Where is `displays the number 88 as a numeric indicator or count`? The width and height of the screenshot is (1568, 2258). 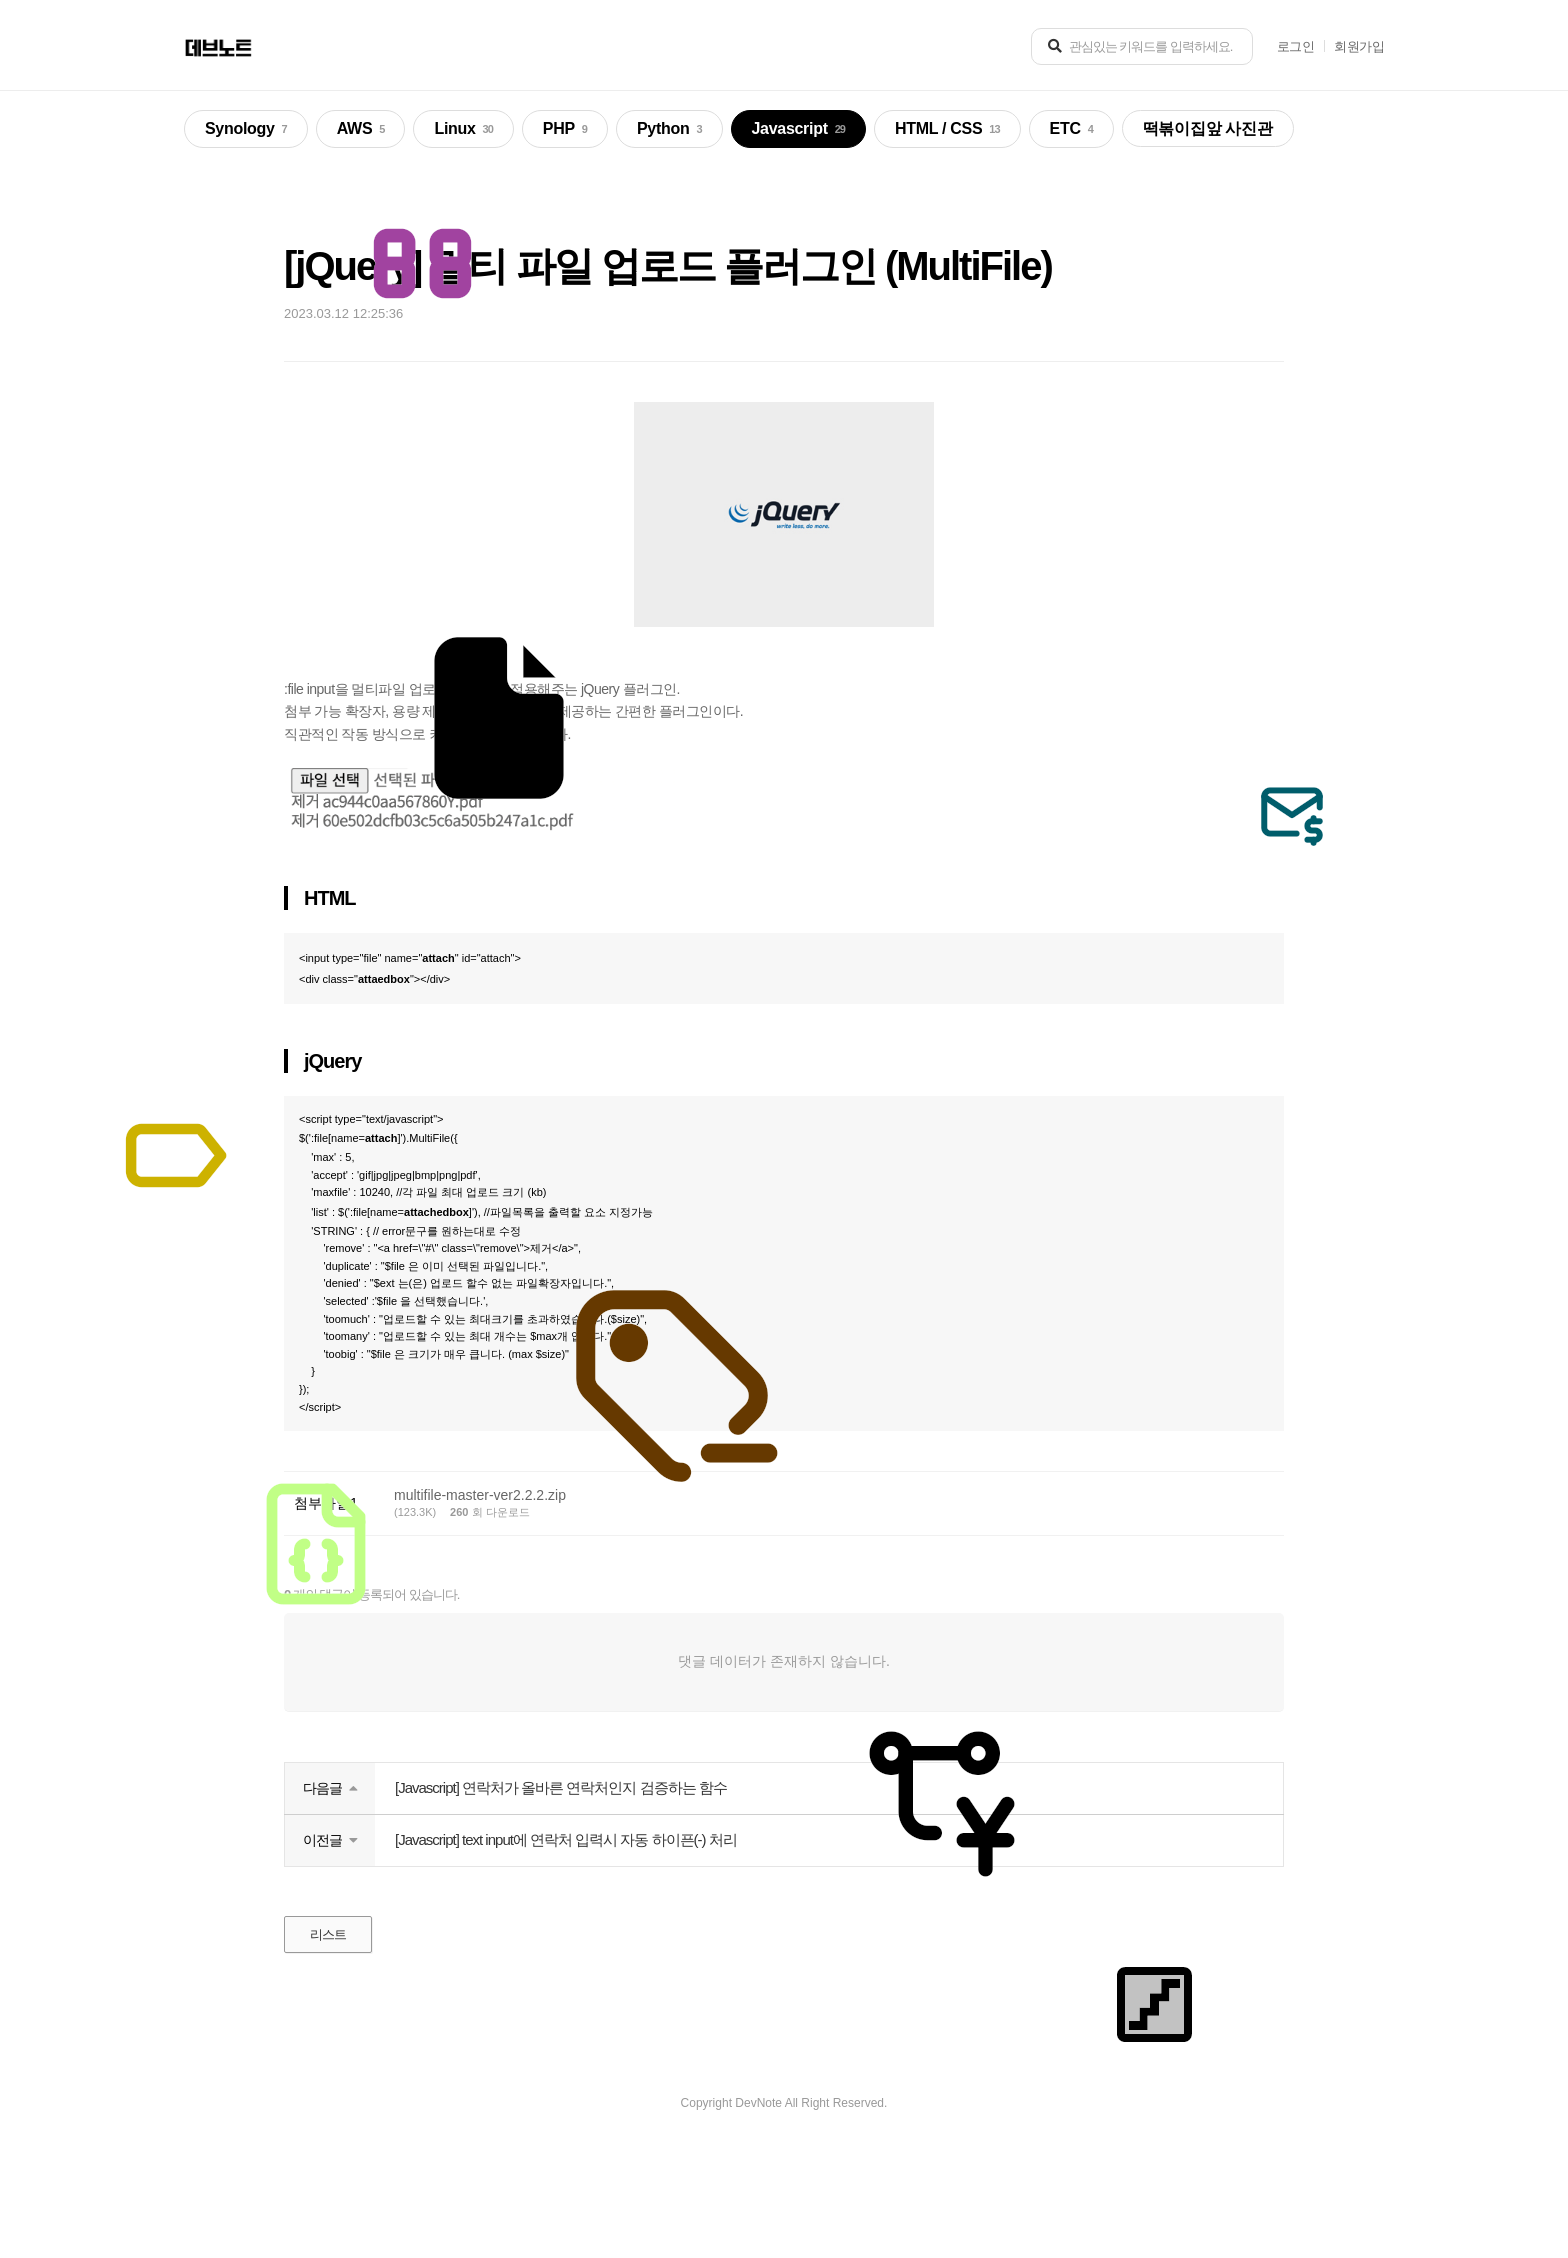 displays the number 88 as a numeric indicator or count is located at coordinates (422, 263).